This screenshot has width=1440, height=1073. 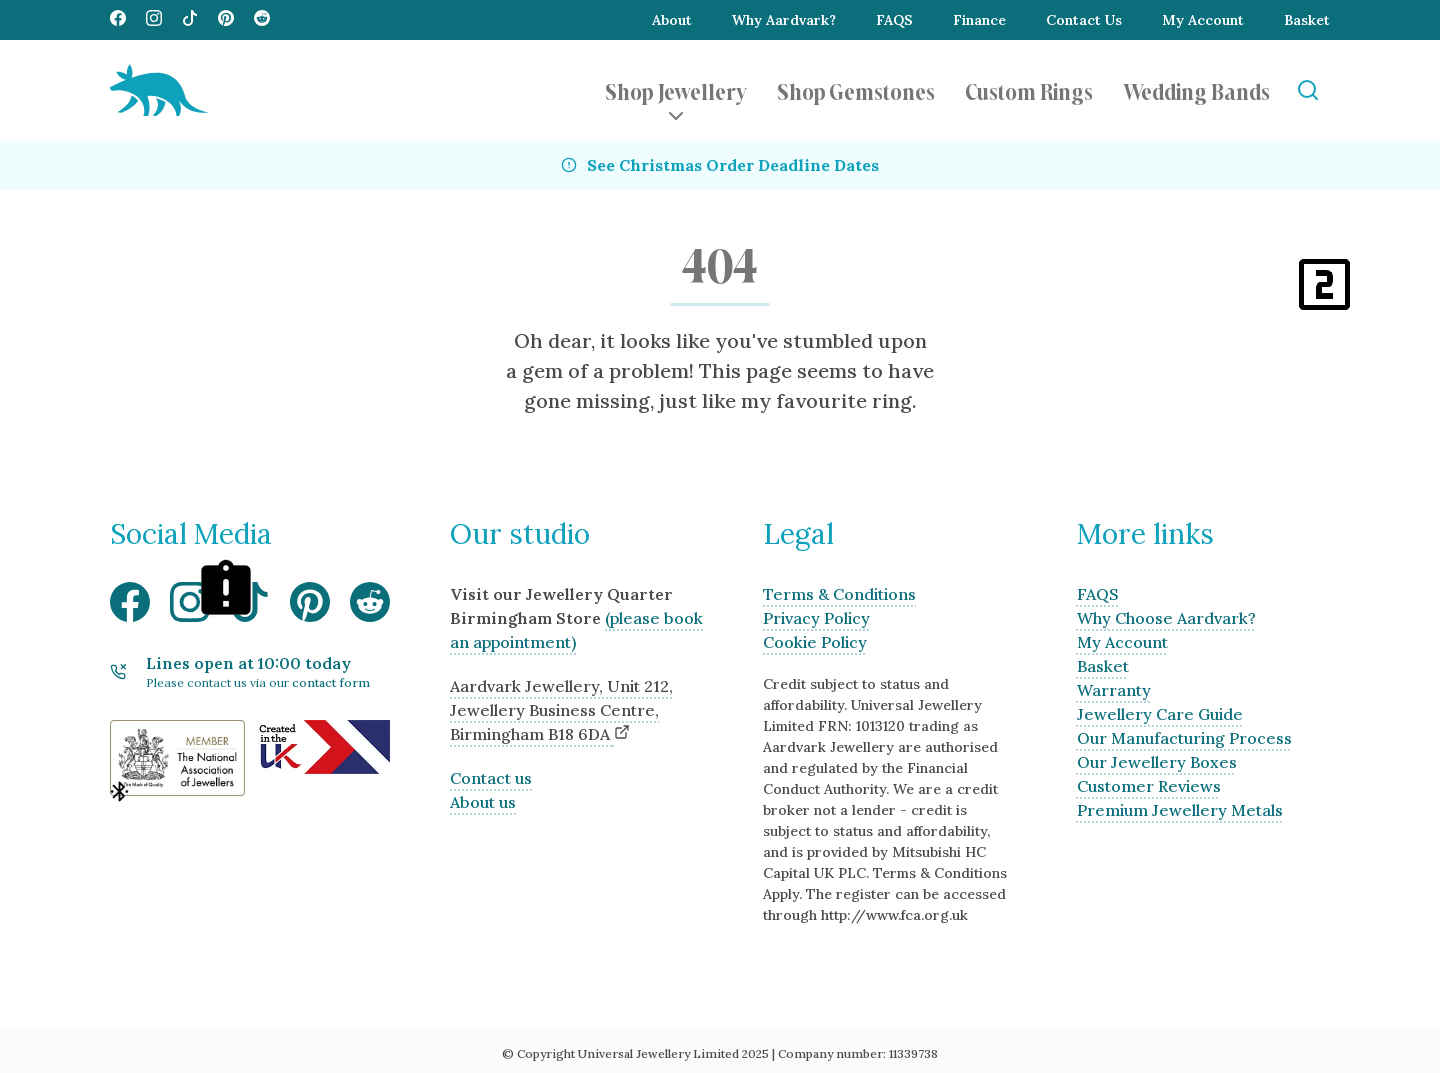 I want to click on indicates an active bluetooth connection, so click(x=119, y=791).